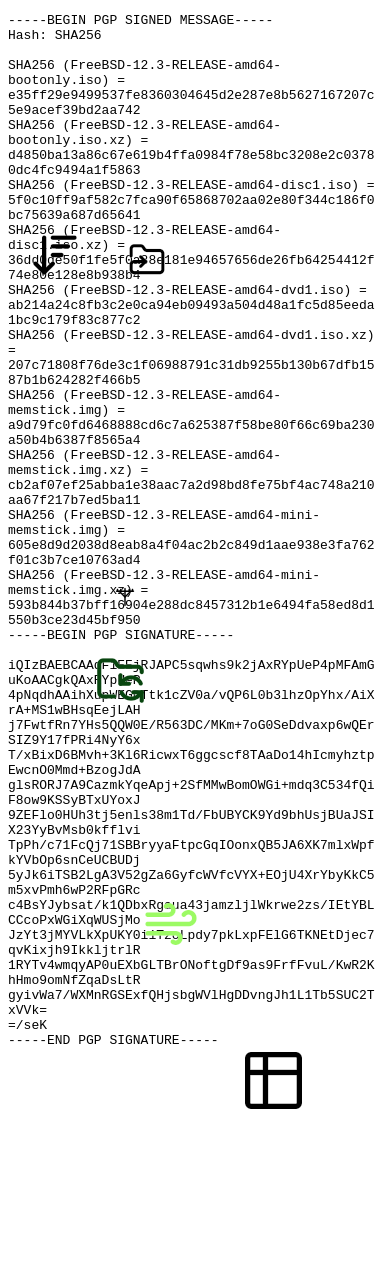  I want to click on sync folder contents with cloud storage, so click(120, 679).